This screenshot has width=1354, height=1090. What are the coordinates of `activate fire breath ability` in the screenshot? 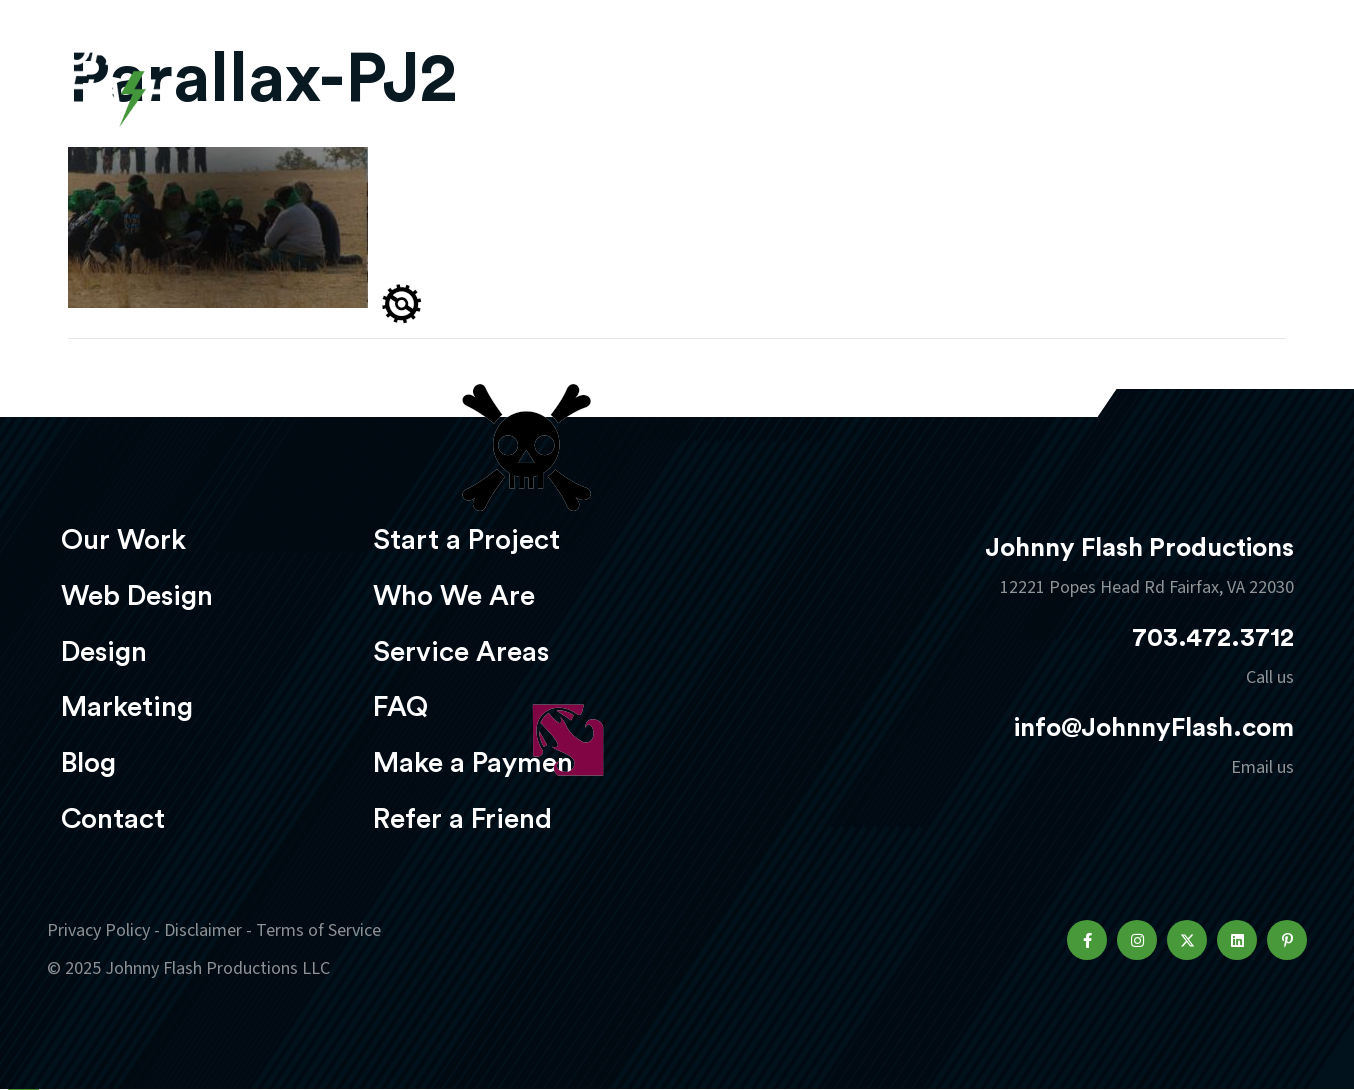 It's located at (568, 740).